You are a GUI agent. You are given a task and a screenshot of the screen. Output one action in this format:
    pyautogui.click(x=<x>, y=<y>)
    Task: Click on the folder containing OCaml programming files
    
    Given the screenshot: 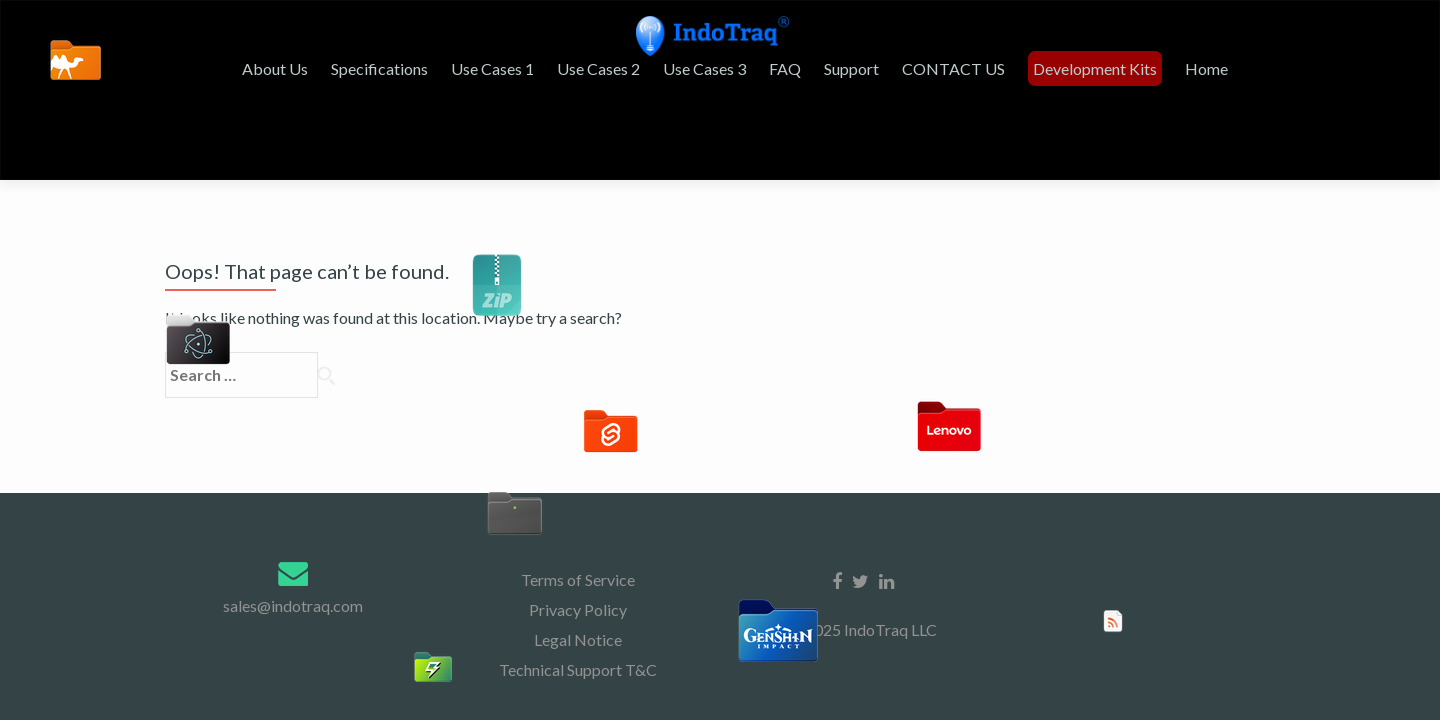 What is the action you would take?
    pyautogui.click(x=75, y=61)
    